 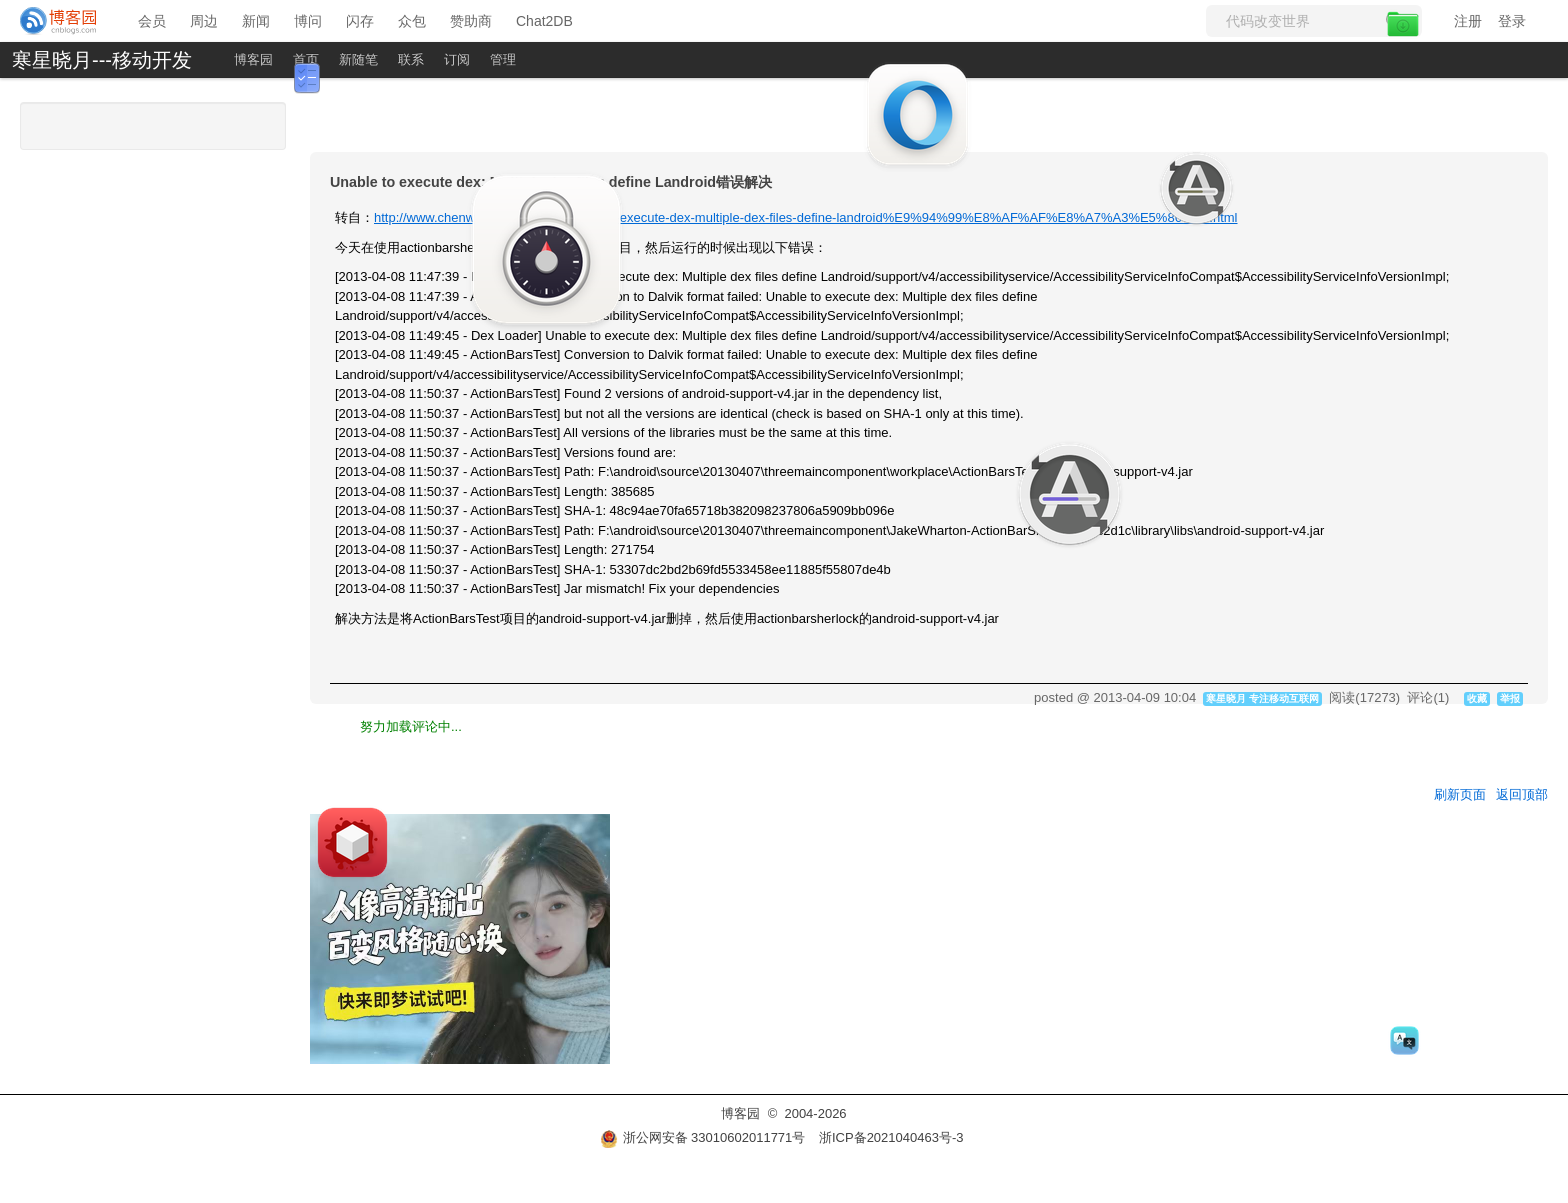 What do you see at coordinates (1404, 1040) in the screenshot?
I see `open the translate app` at bounding box center [1404, 1040].